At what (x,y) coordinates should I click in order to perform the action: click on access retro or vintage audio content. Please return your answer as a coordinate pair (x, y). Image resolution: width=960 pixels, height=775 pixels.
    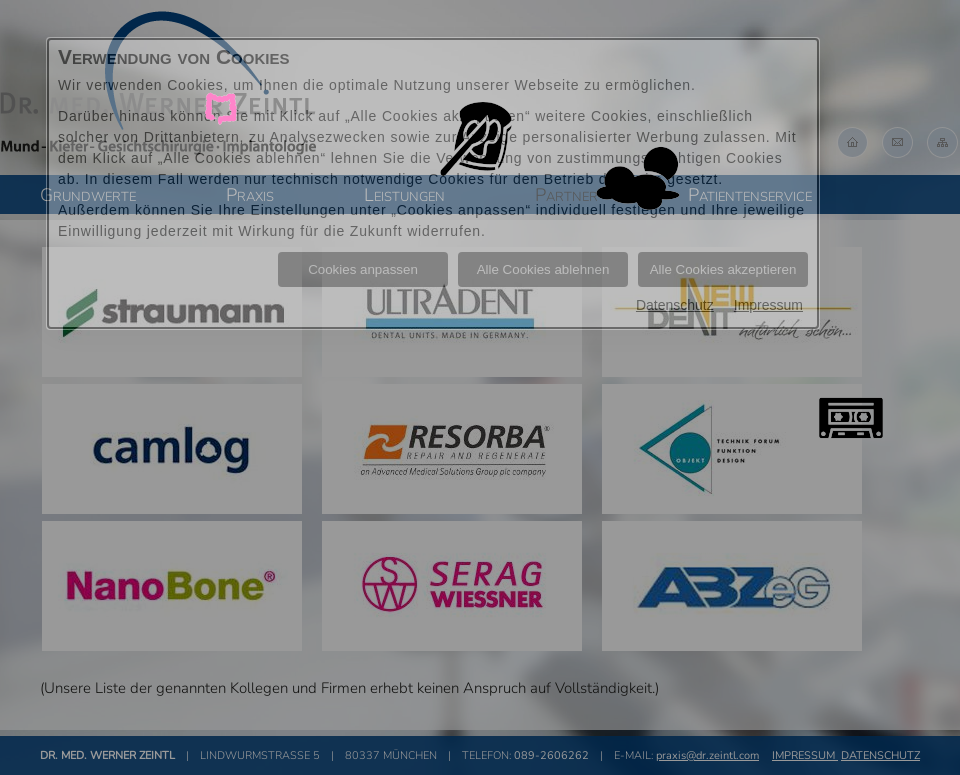
    Looking at the image, I should click on (851, 419).